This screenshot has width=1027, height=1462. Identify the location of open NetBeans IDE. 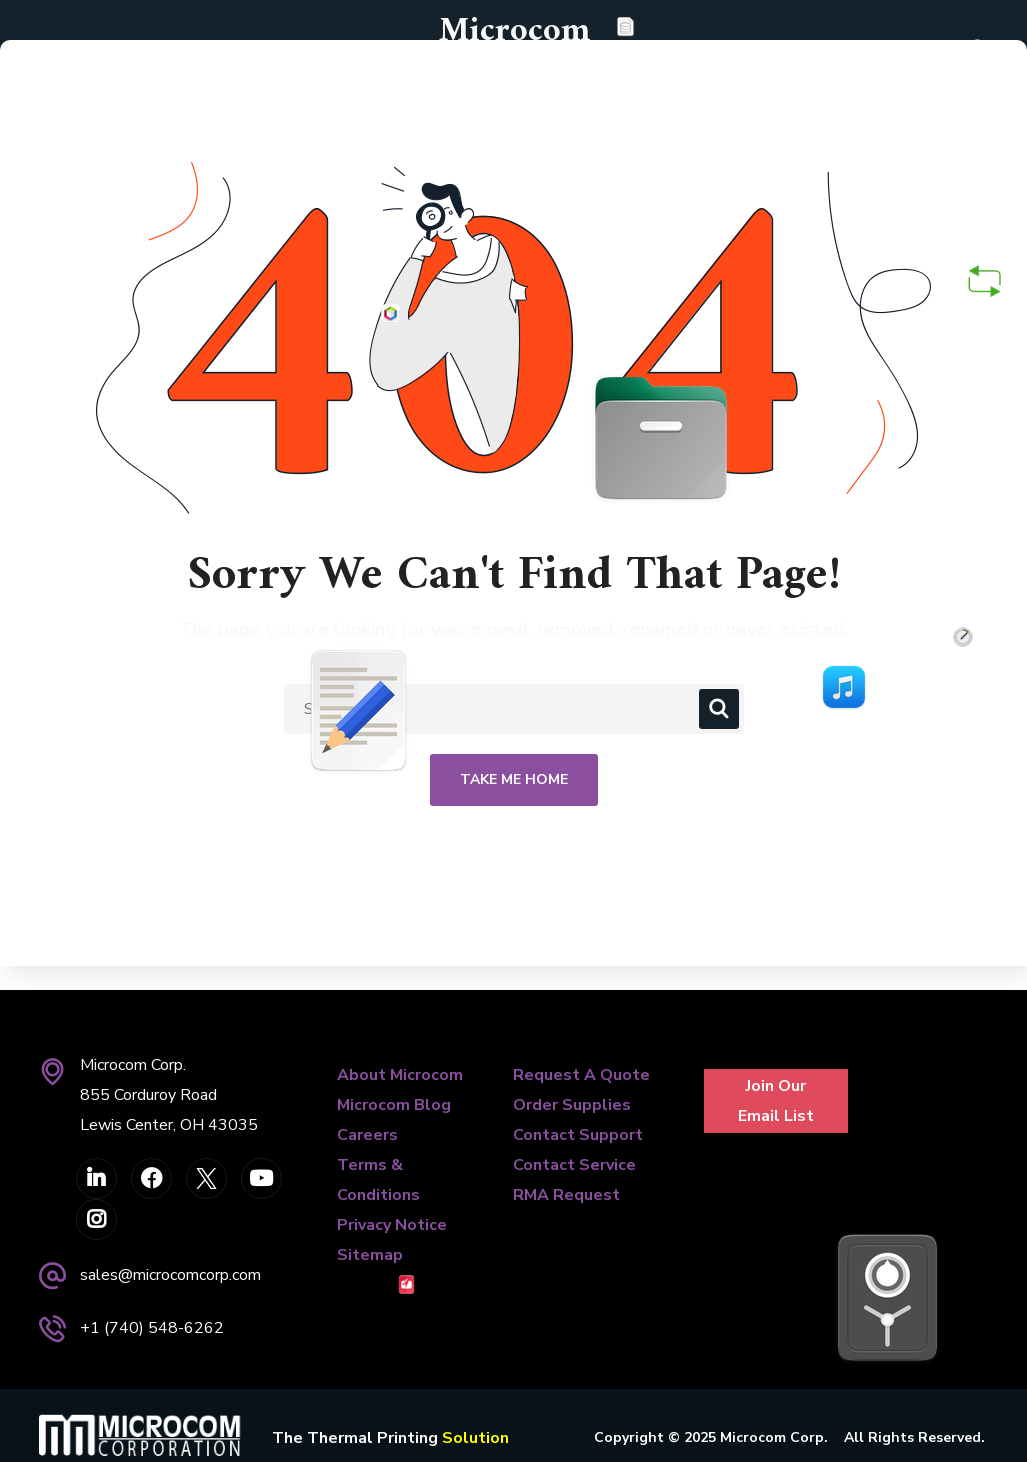
(390, 313).